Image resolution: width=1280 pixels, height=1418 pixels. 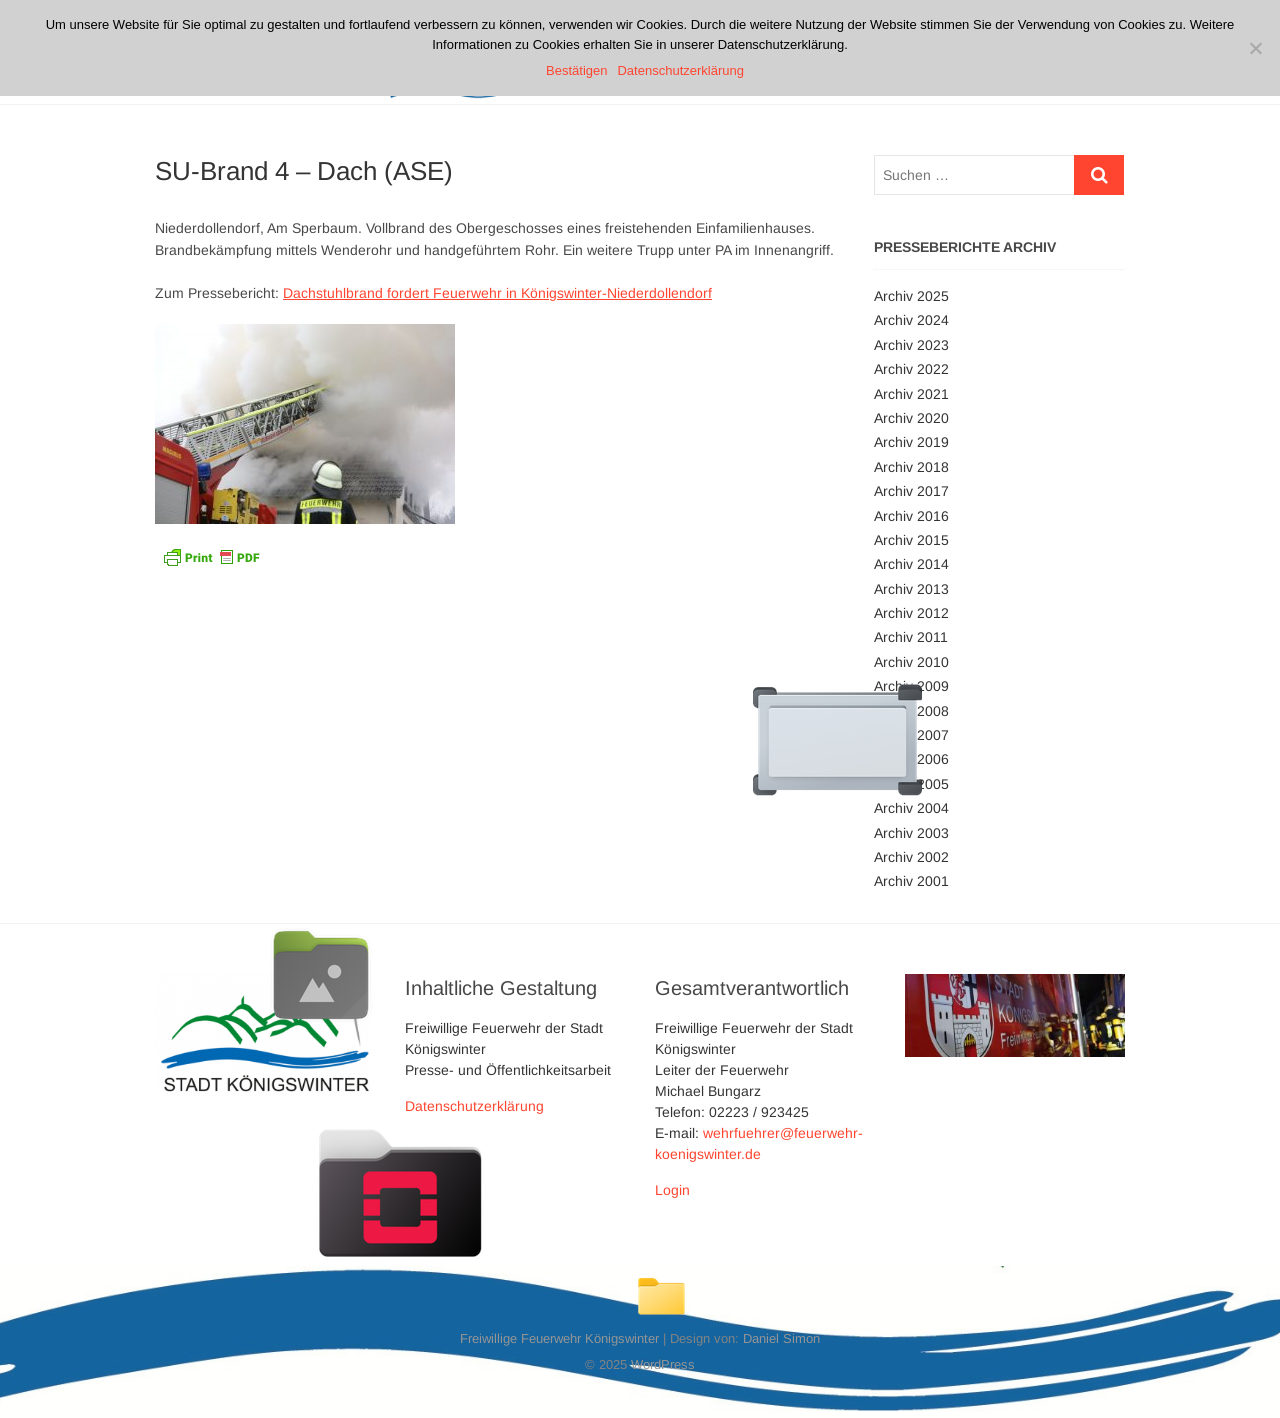 I want to click on open a folder to view its contents, so click(x=661, y=1297).